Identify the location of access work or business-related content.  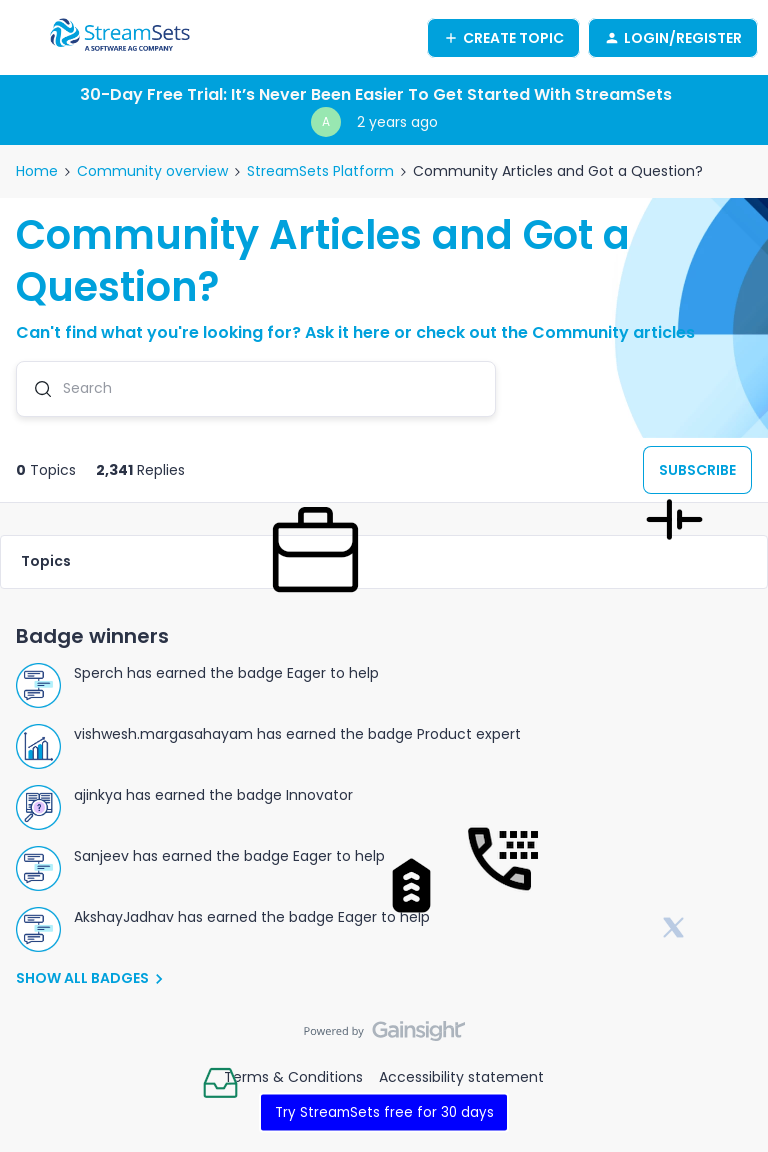
(315, 553).